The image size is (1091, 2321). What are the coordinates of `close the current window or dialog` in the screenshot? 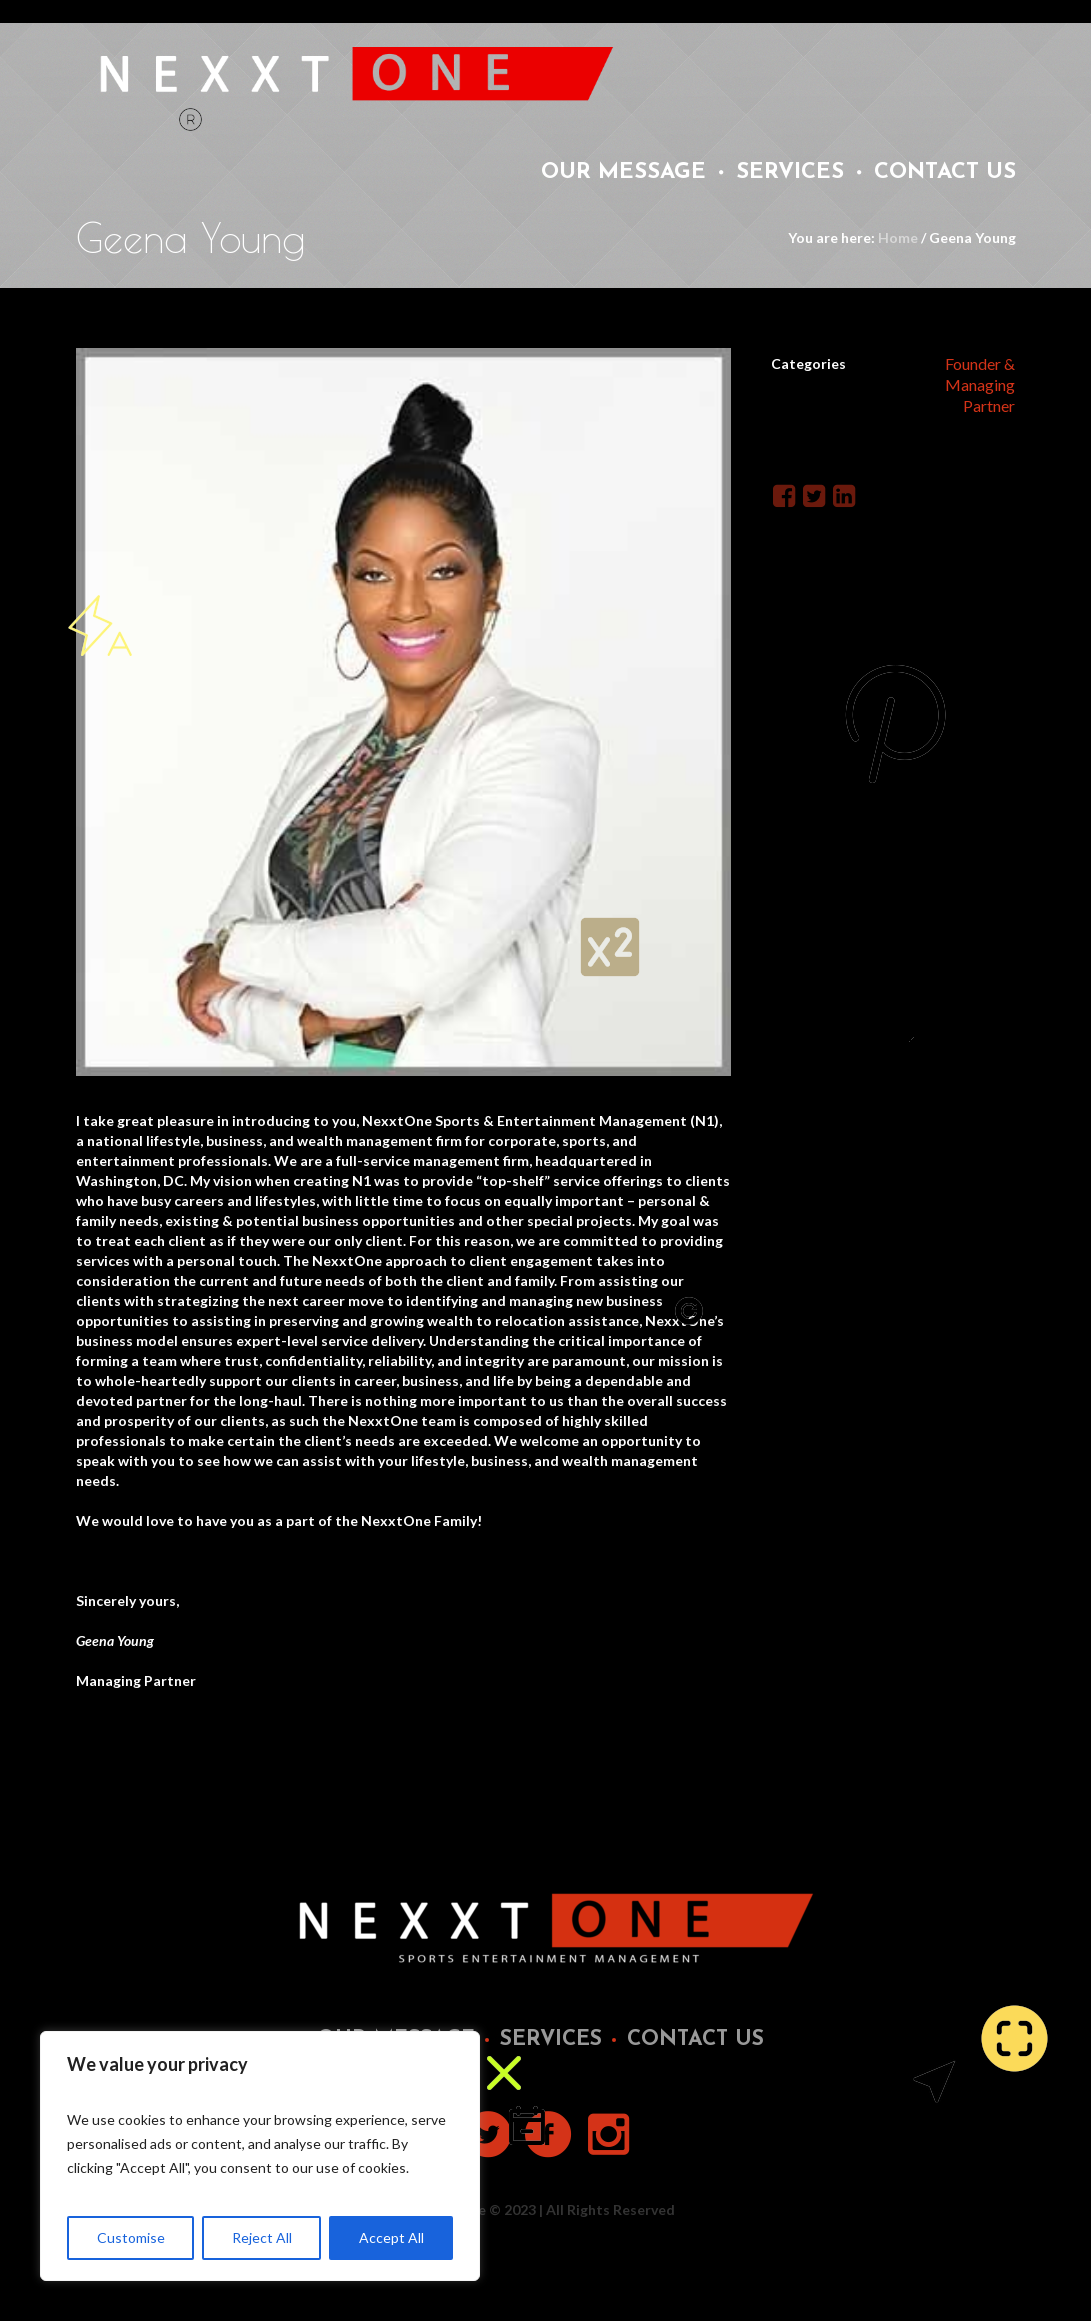 It's located at (504, 2073).